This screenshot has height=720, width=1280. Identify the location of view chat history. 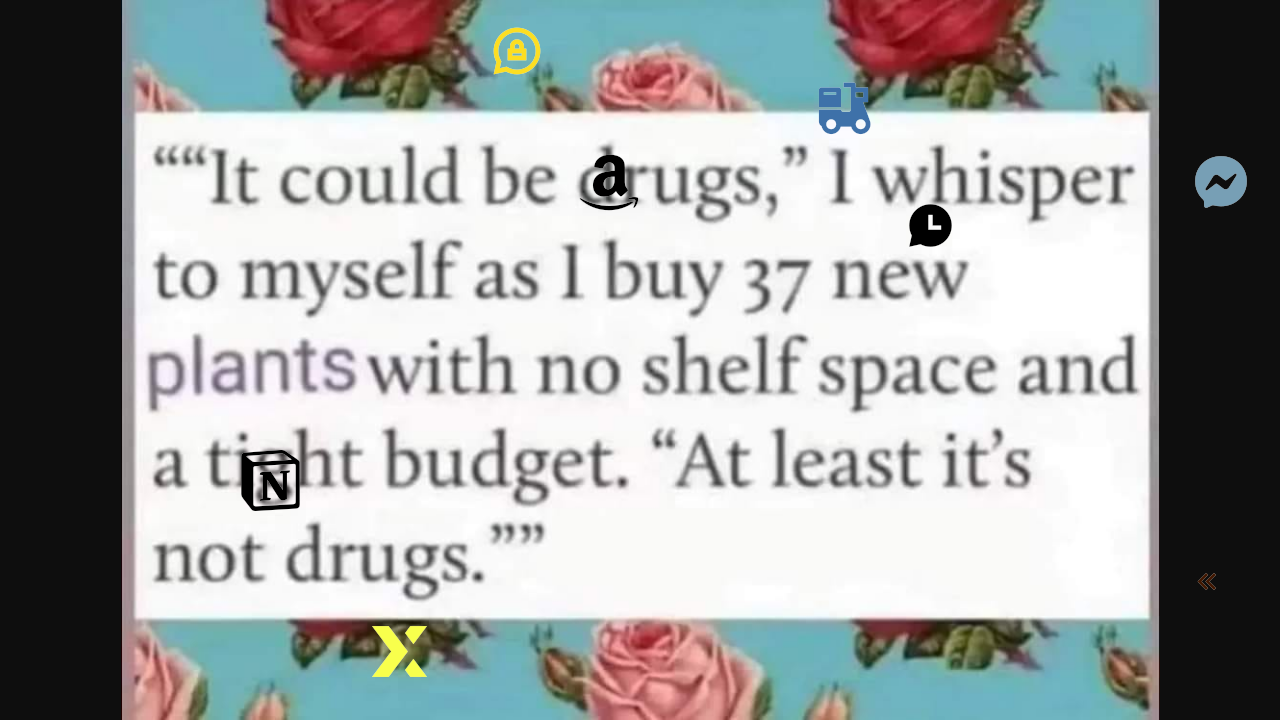
(930, 225).